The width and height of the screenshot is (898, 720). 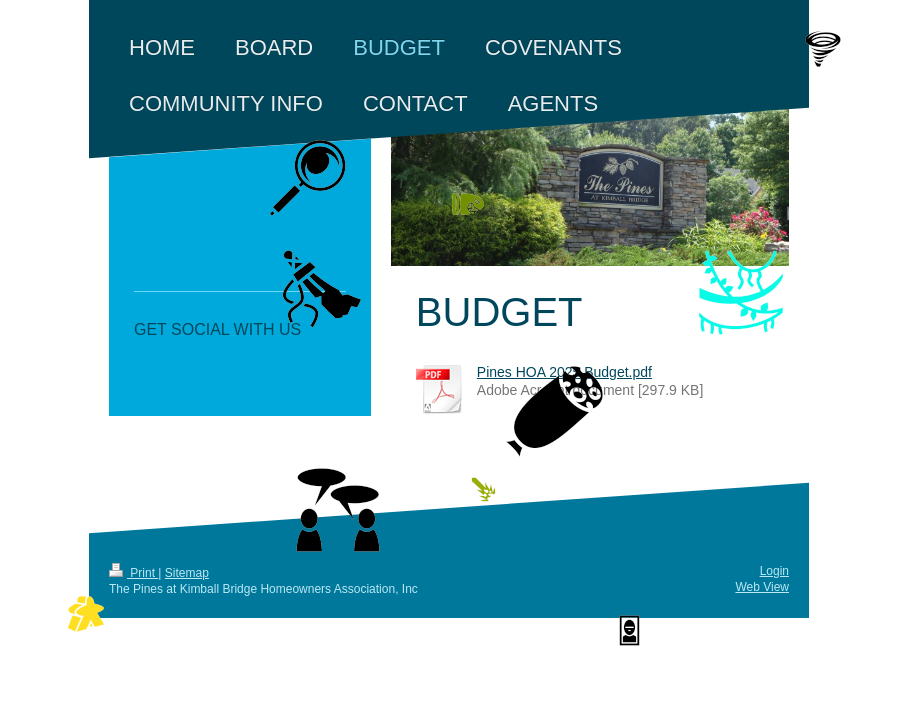 What do you see at coordinates (554, 411) in the screenshot?
I see `browse sausage or deli meat options` at bounding box center [554, 411].